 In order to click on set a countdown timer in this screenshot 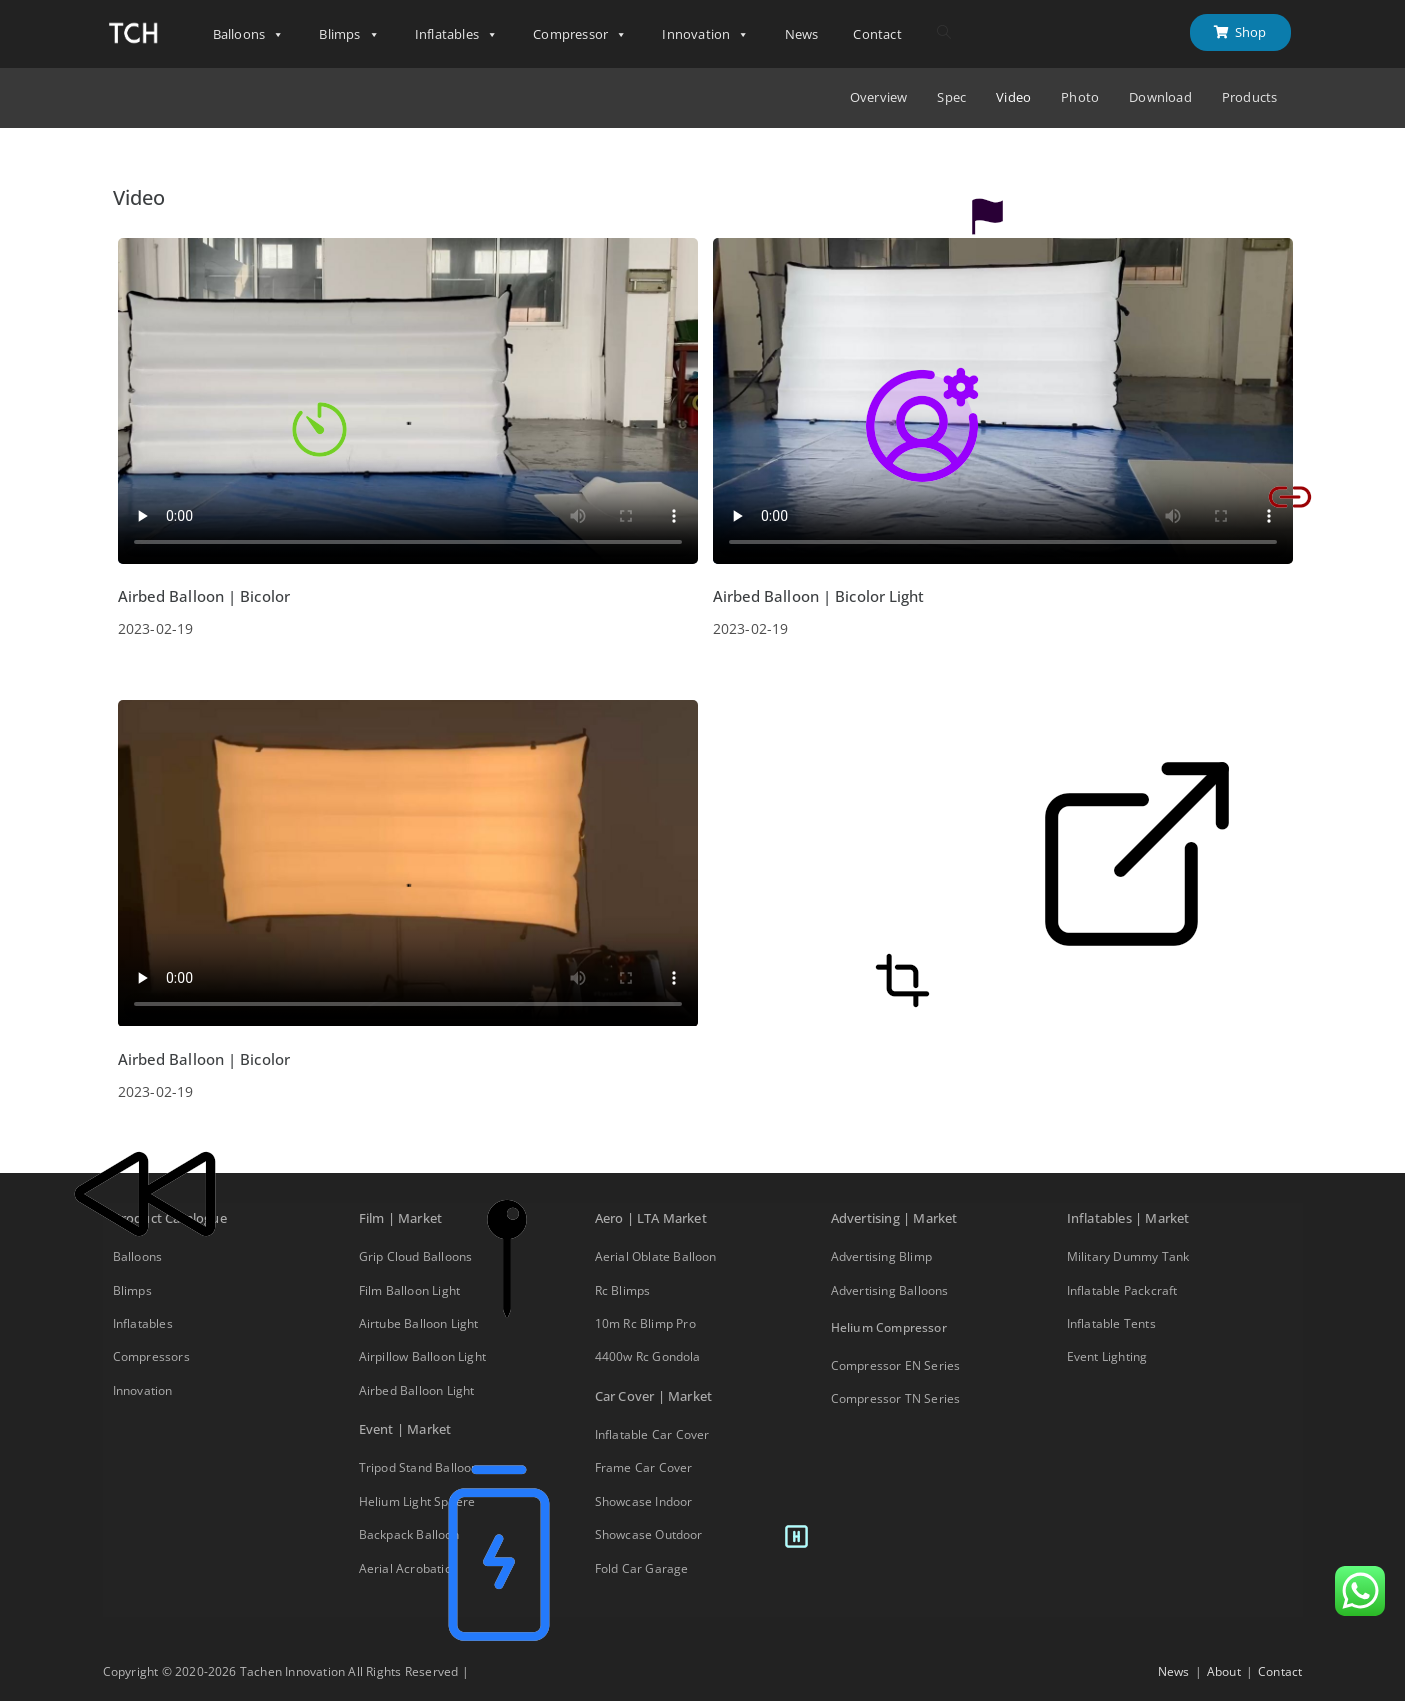, I will do `click(319, 429)`.